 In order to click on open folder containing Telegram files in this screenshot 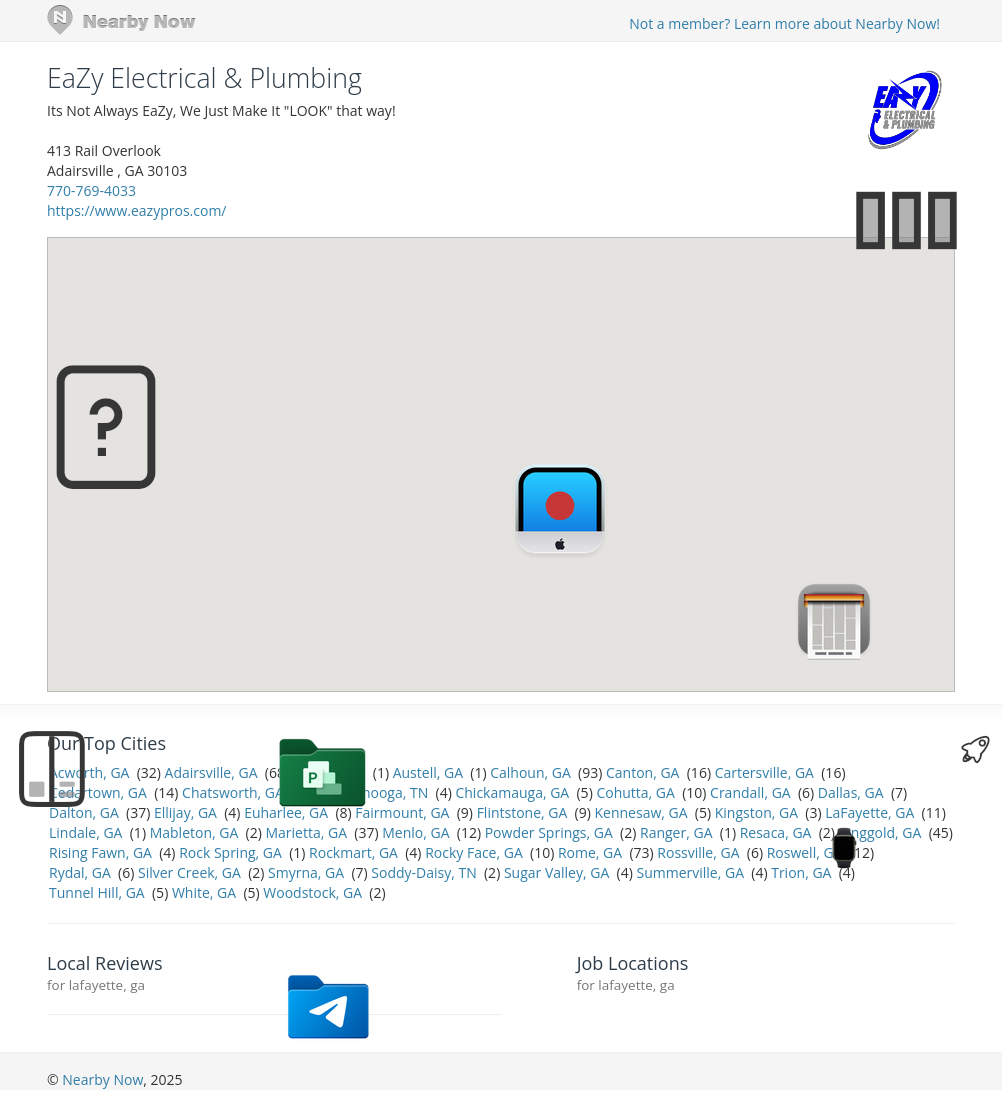, I will do `click(328, 1009)`.